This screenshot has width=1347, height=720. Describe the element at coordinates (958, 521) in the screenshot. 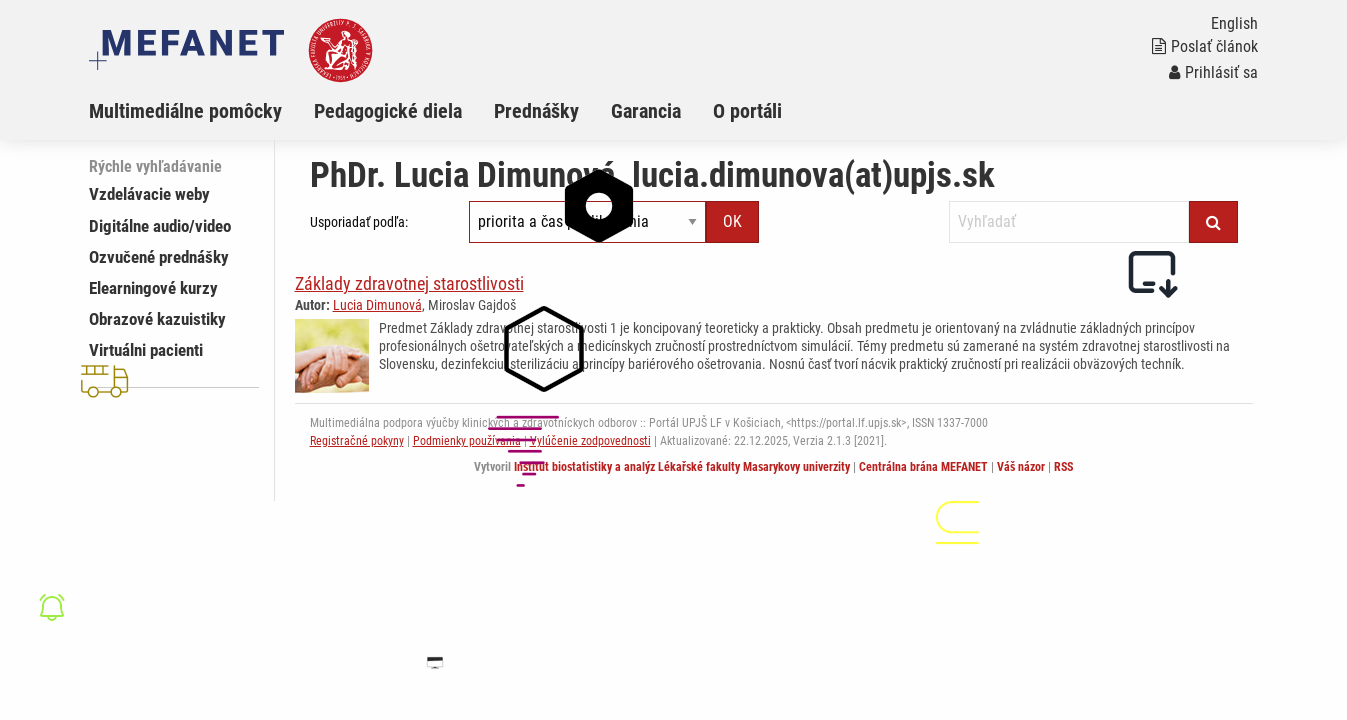

I see `indicates a subset relationship in mathematical notation` at that location.